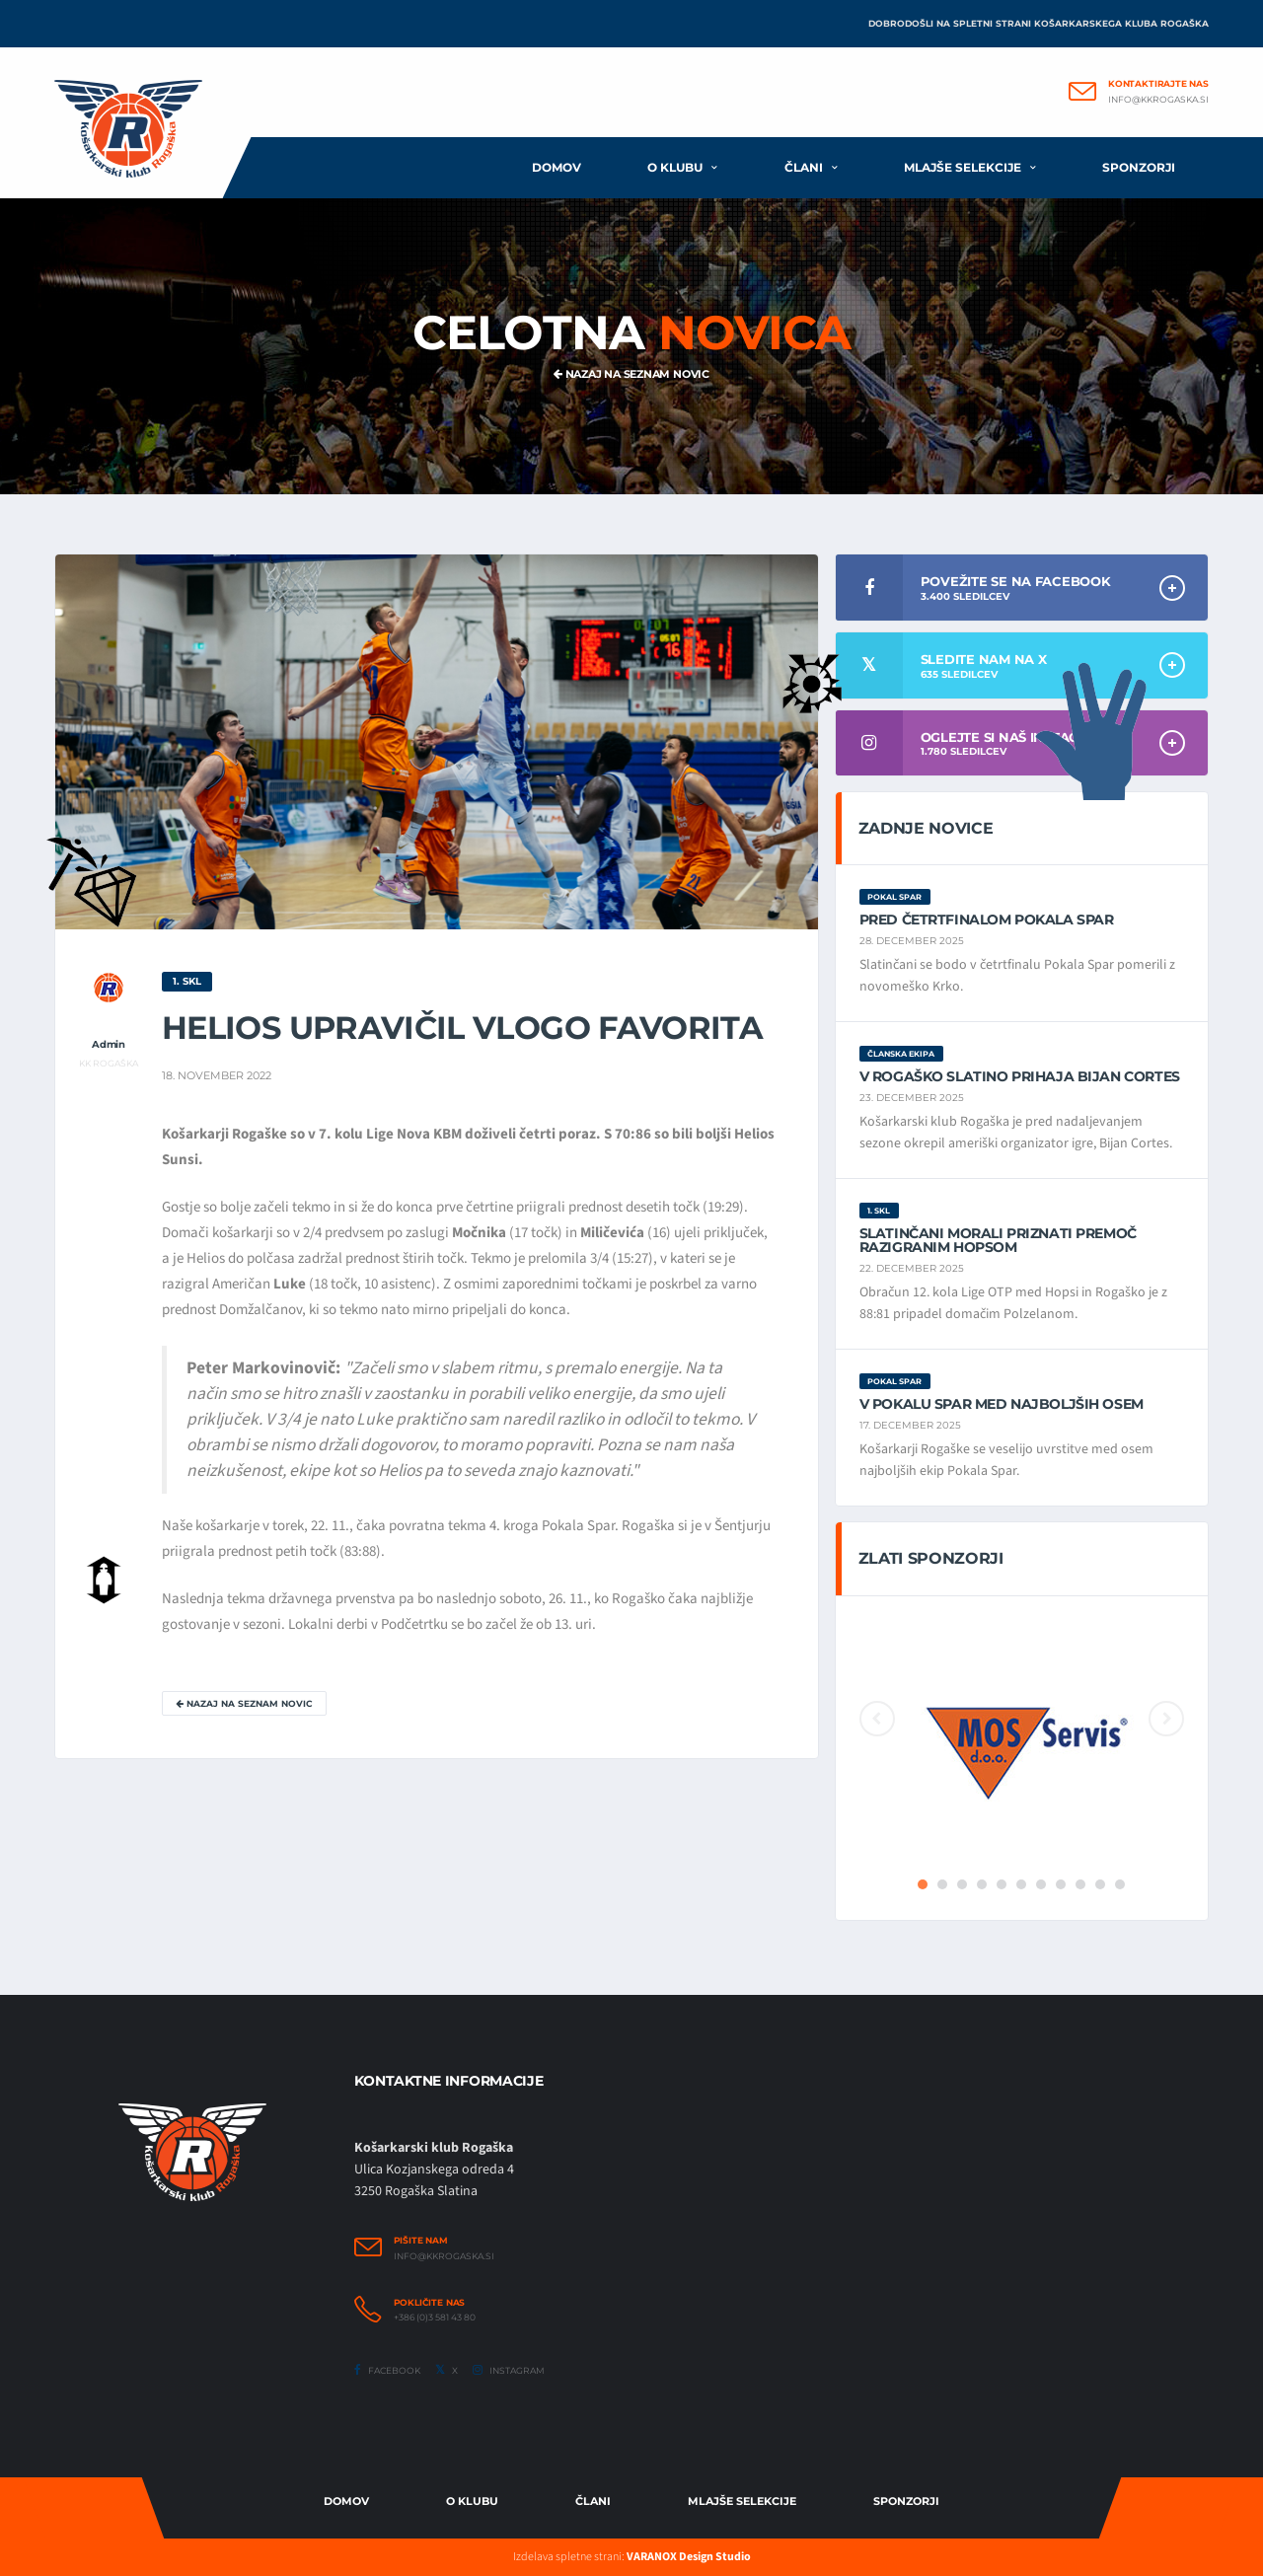 The height and width of the screenshot is (2576, 1263). I want to click on indicates a critical hit or power attack in gameplay, so click(812, 684).